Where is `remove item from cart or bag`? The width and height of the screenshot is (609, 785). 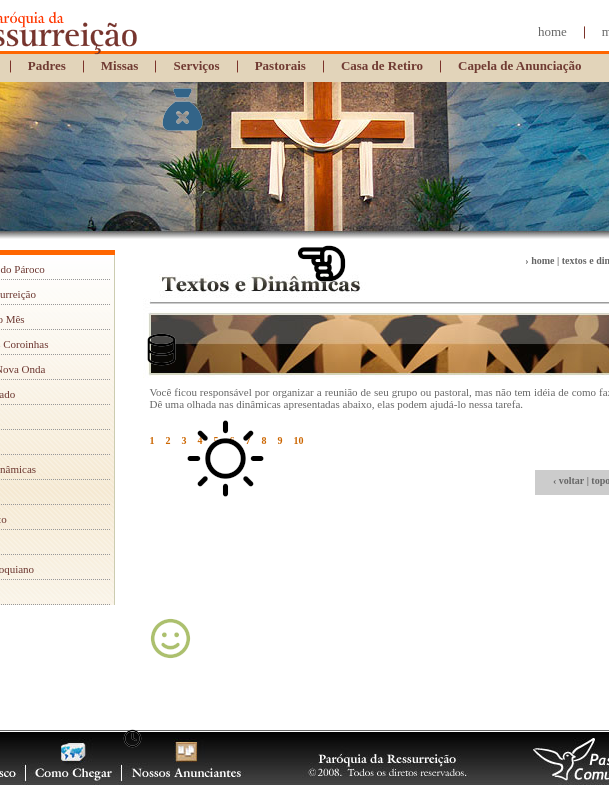 remove item from cart or bag is located at coordinates (182, 109).